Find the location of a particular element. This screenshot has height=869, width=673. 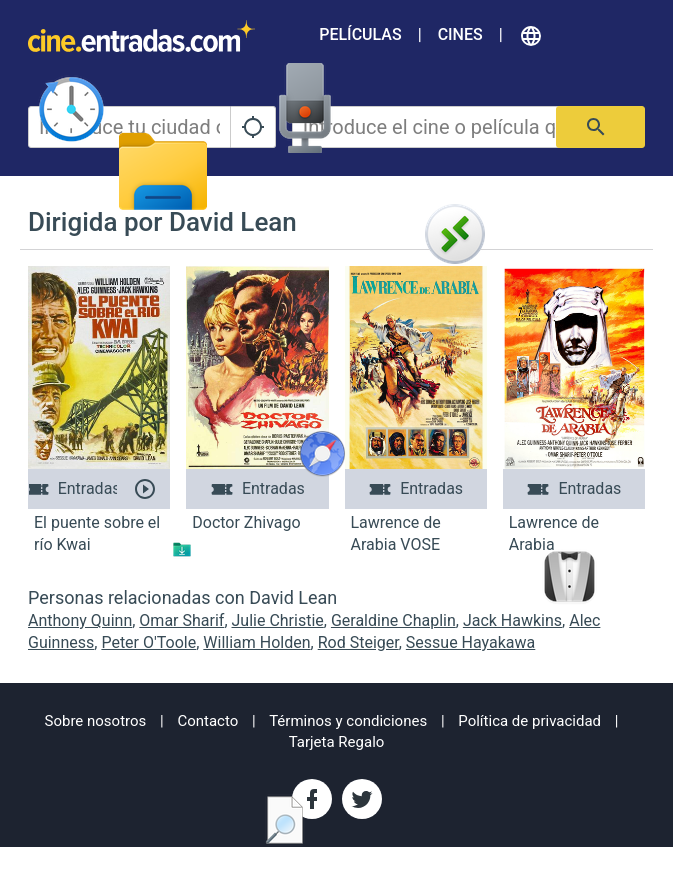

indicates file or folder is syncing is located at coordinates (455, 234).